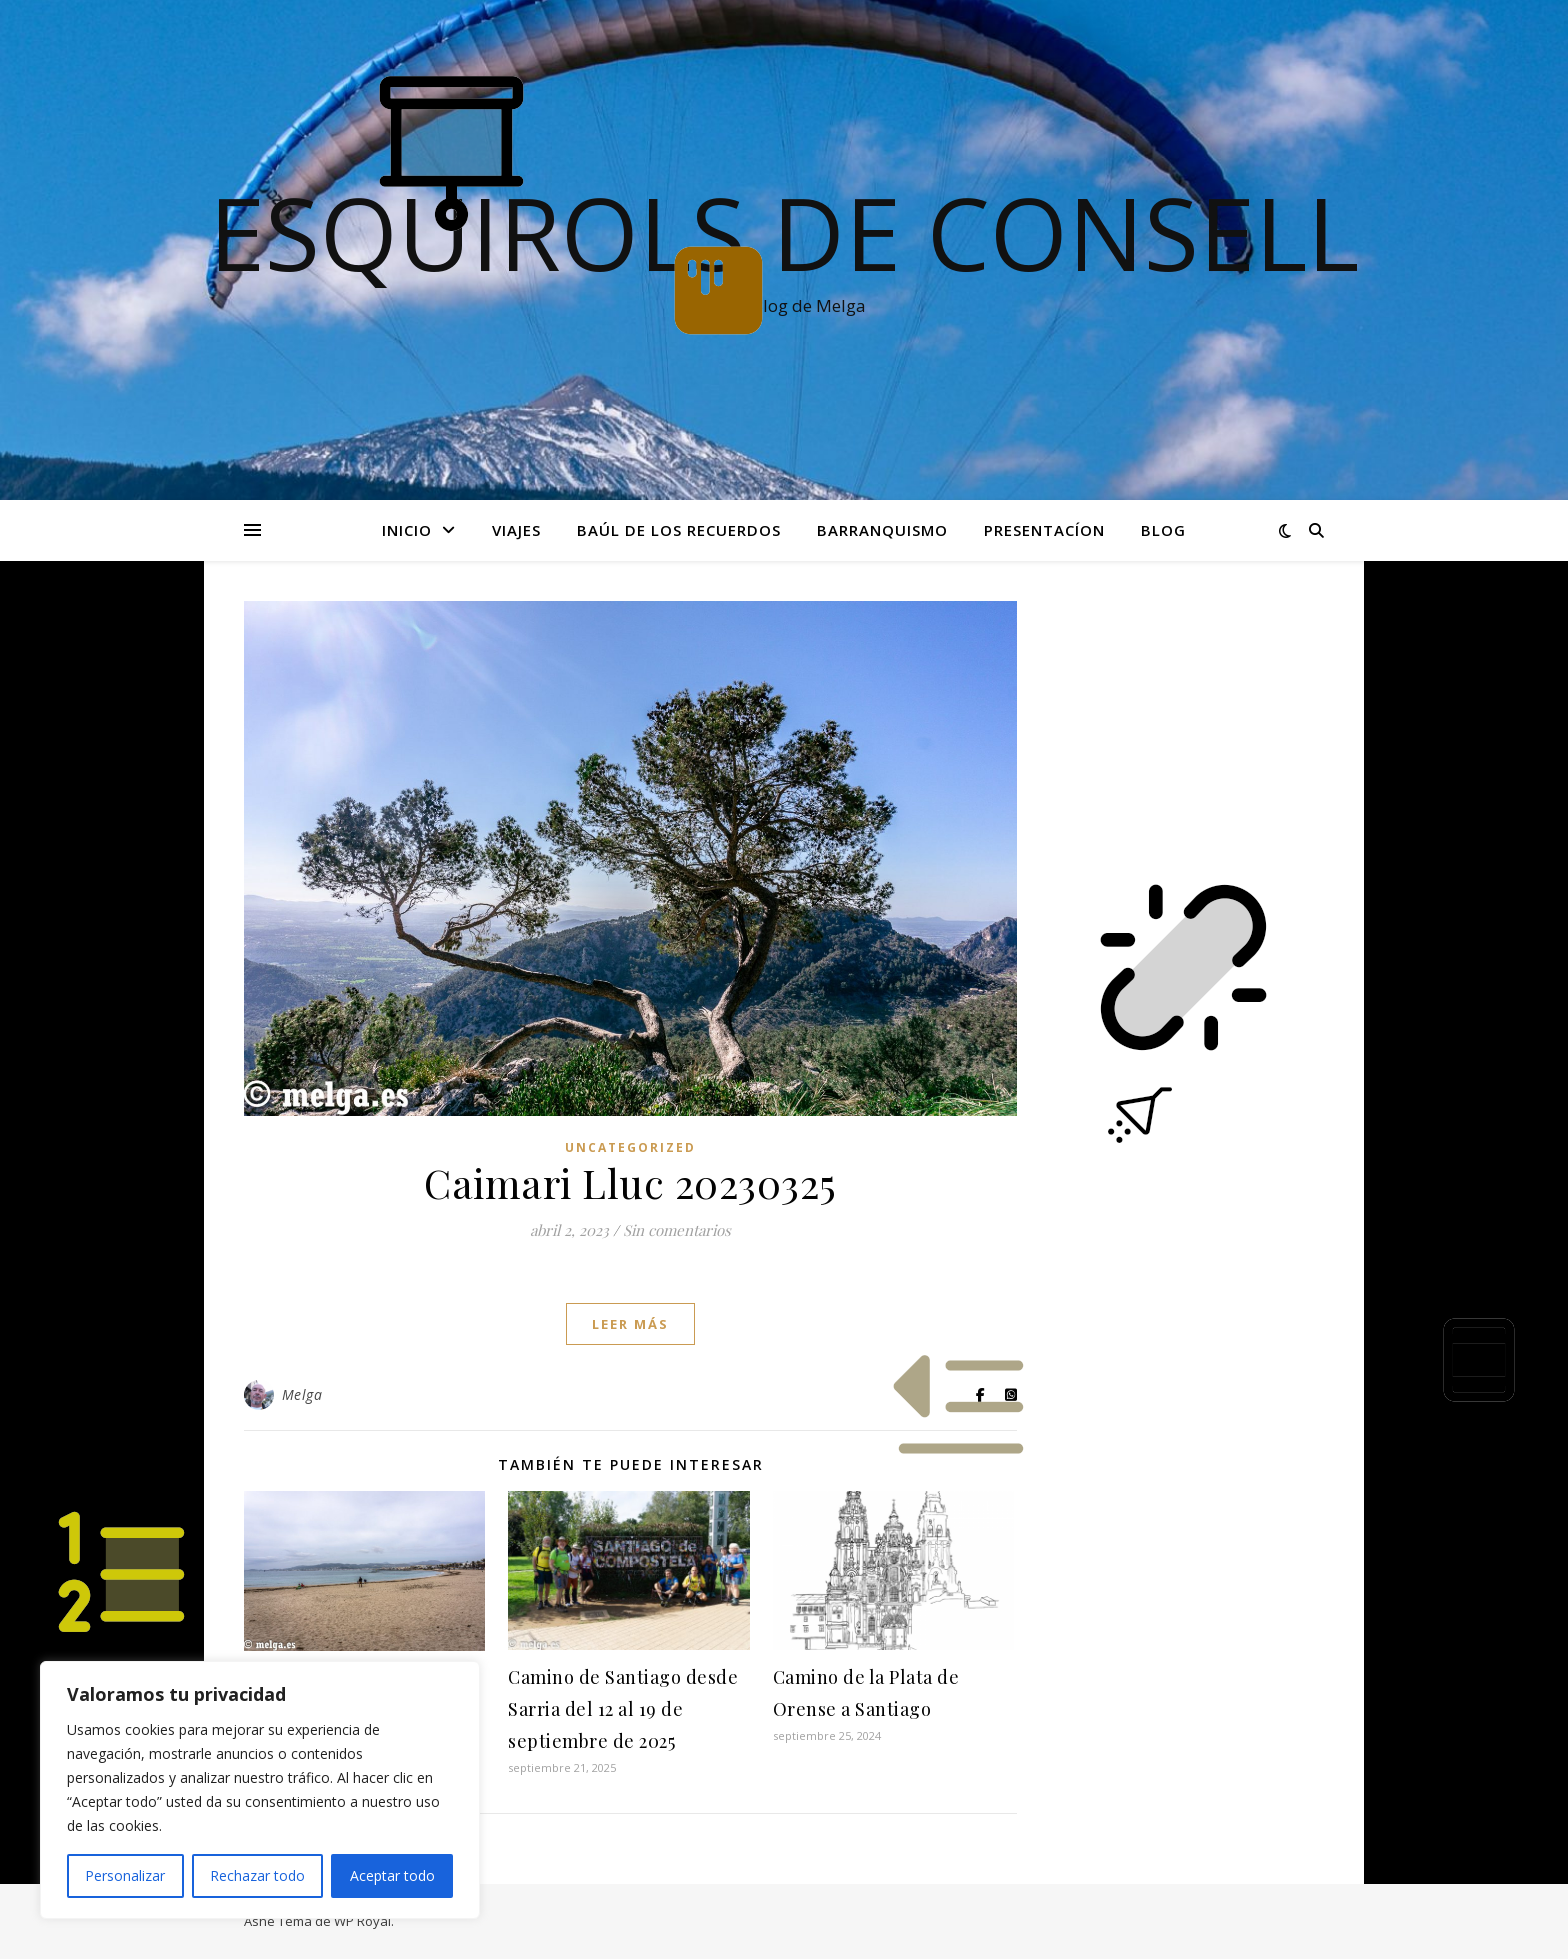  I want to click on access bathroom or shower facilities, so click(1139, 1112).